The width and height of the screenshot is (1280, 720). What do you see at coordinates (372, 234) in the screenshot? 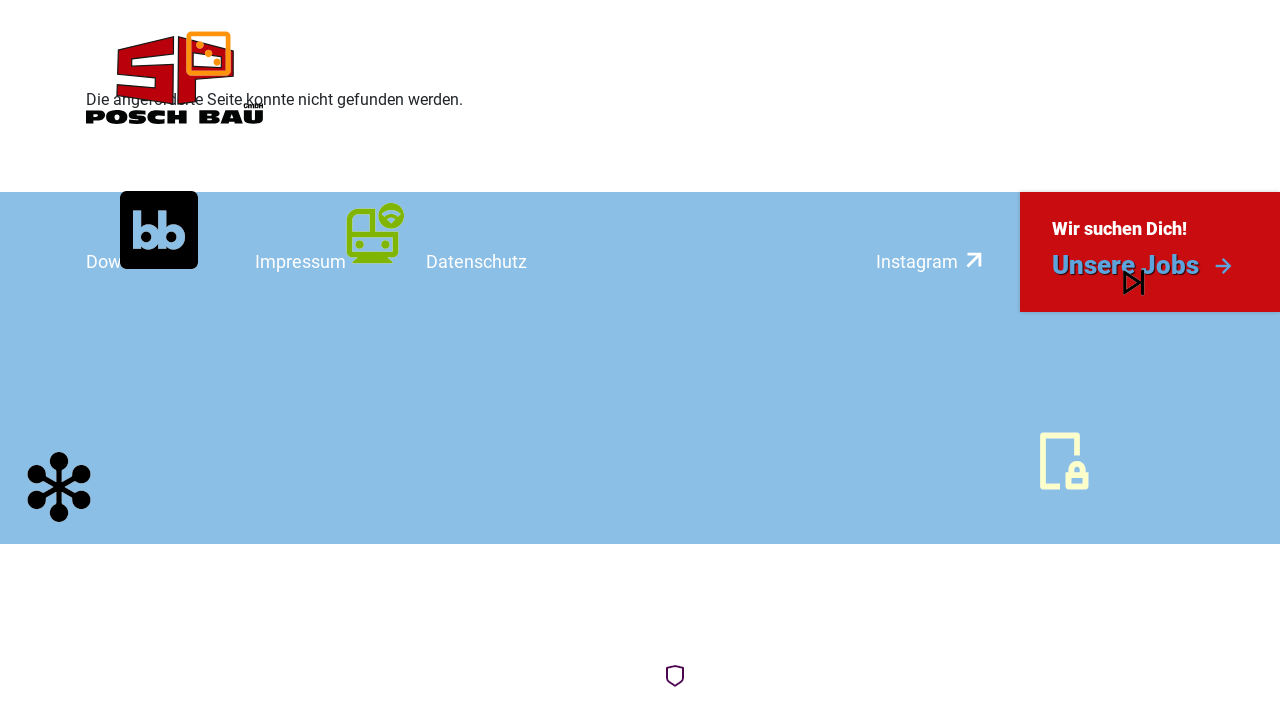
I see `indicates wifi availability on subway or transit` at bounding box center [372, 234].